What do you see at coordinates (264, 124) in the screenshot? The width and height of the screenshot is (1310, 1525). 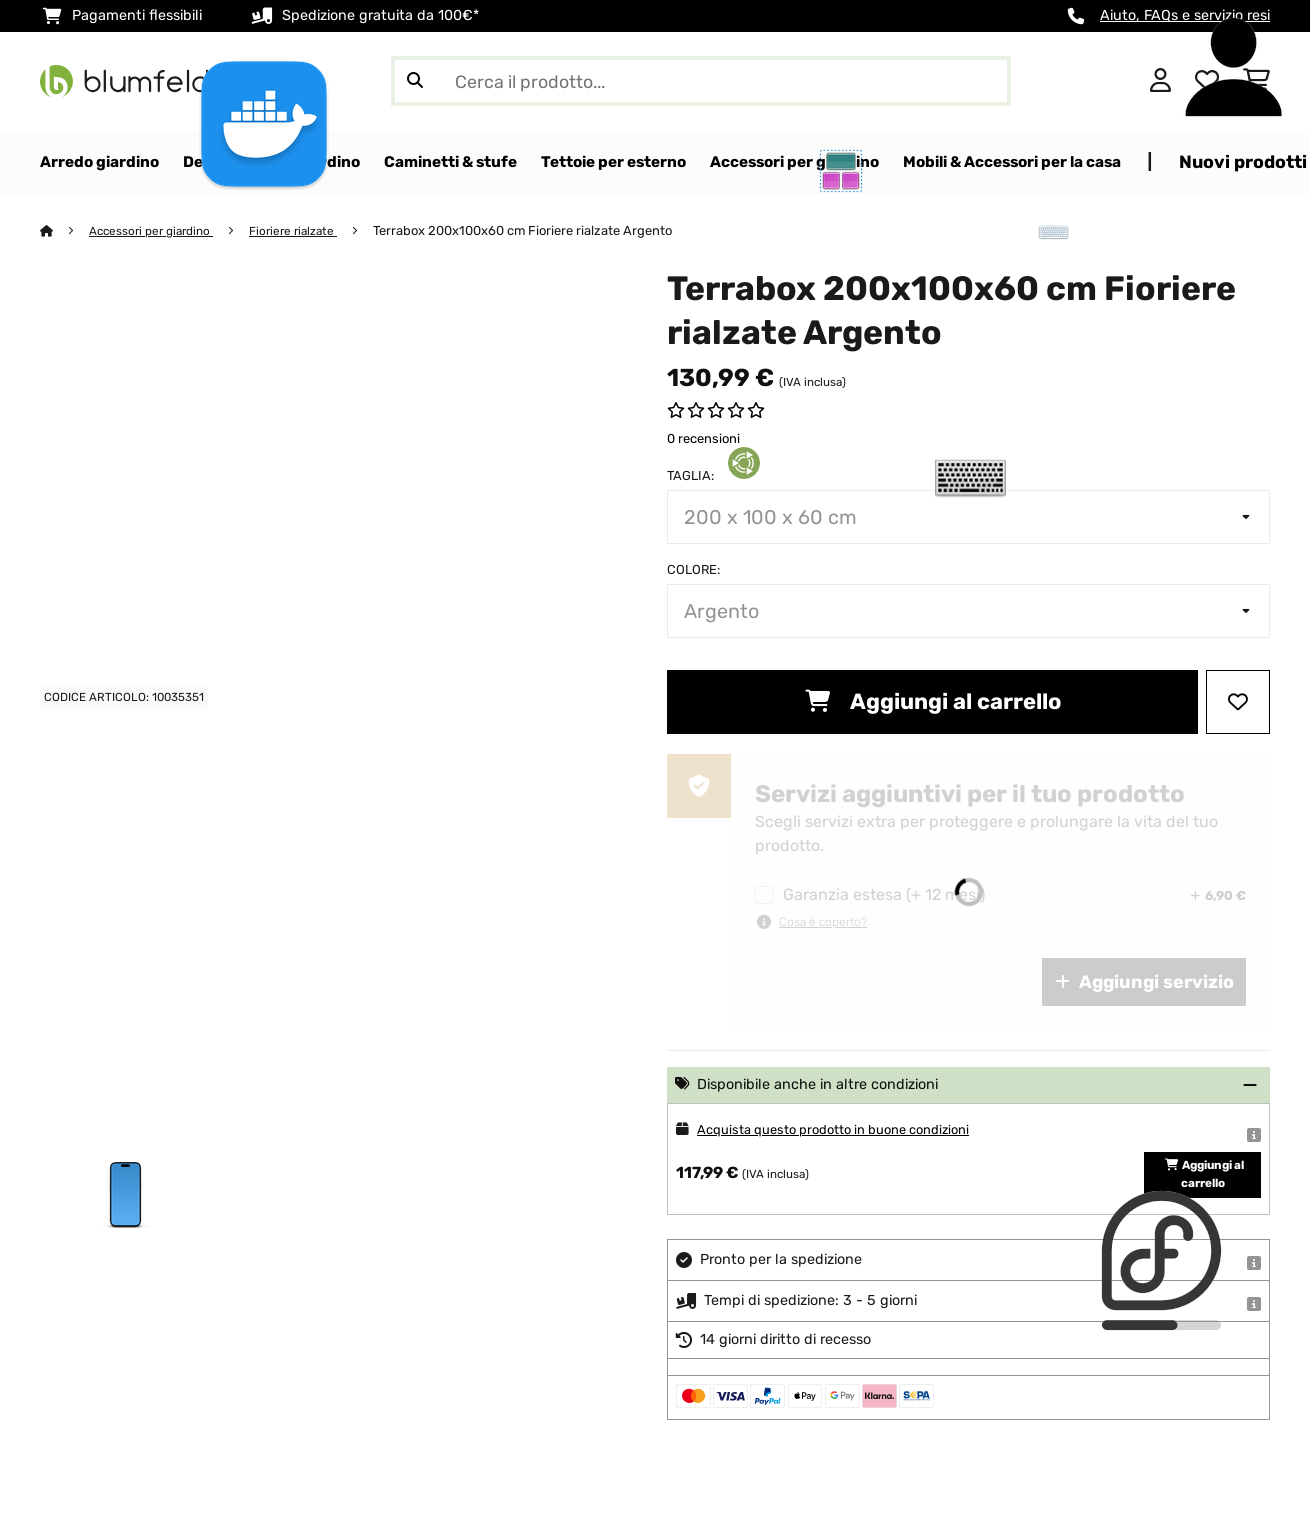 I see `open Docker Desktop application` at bounding box center [264, 124].